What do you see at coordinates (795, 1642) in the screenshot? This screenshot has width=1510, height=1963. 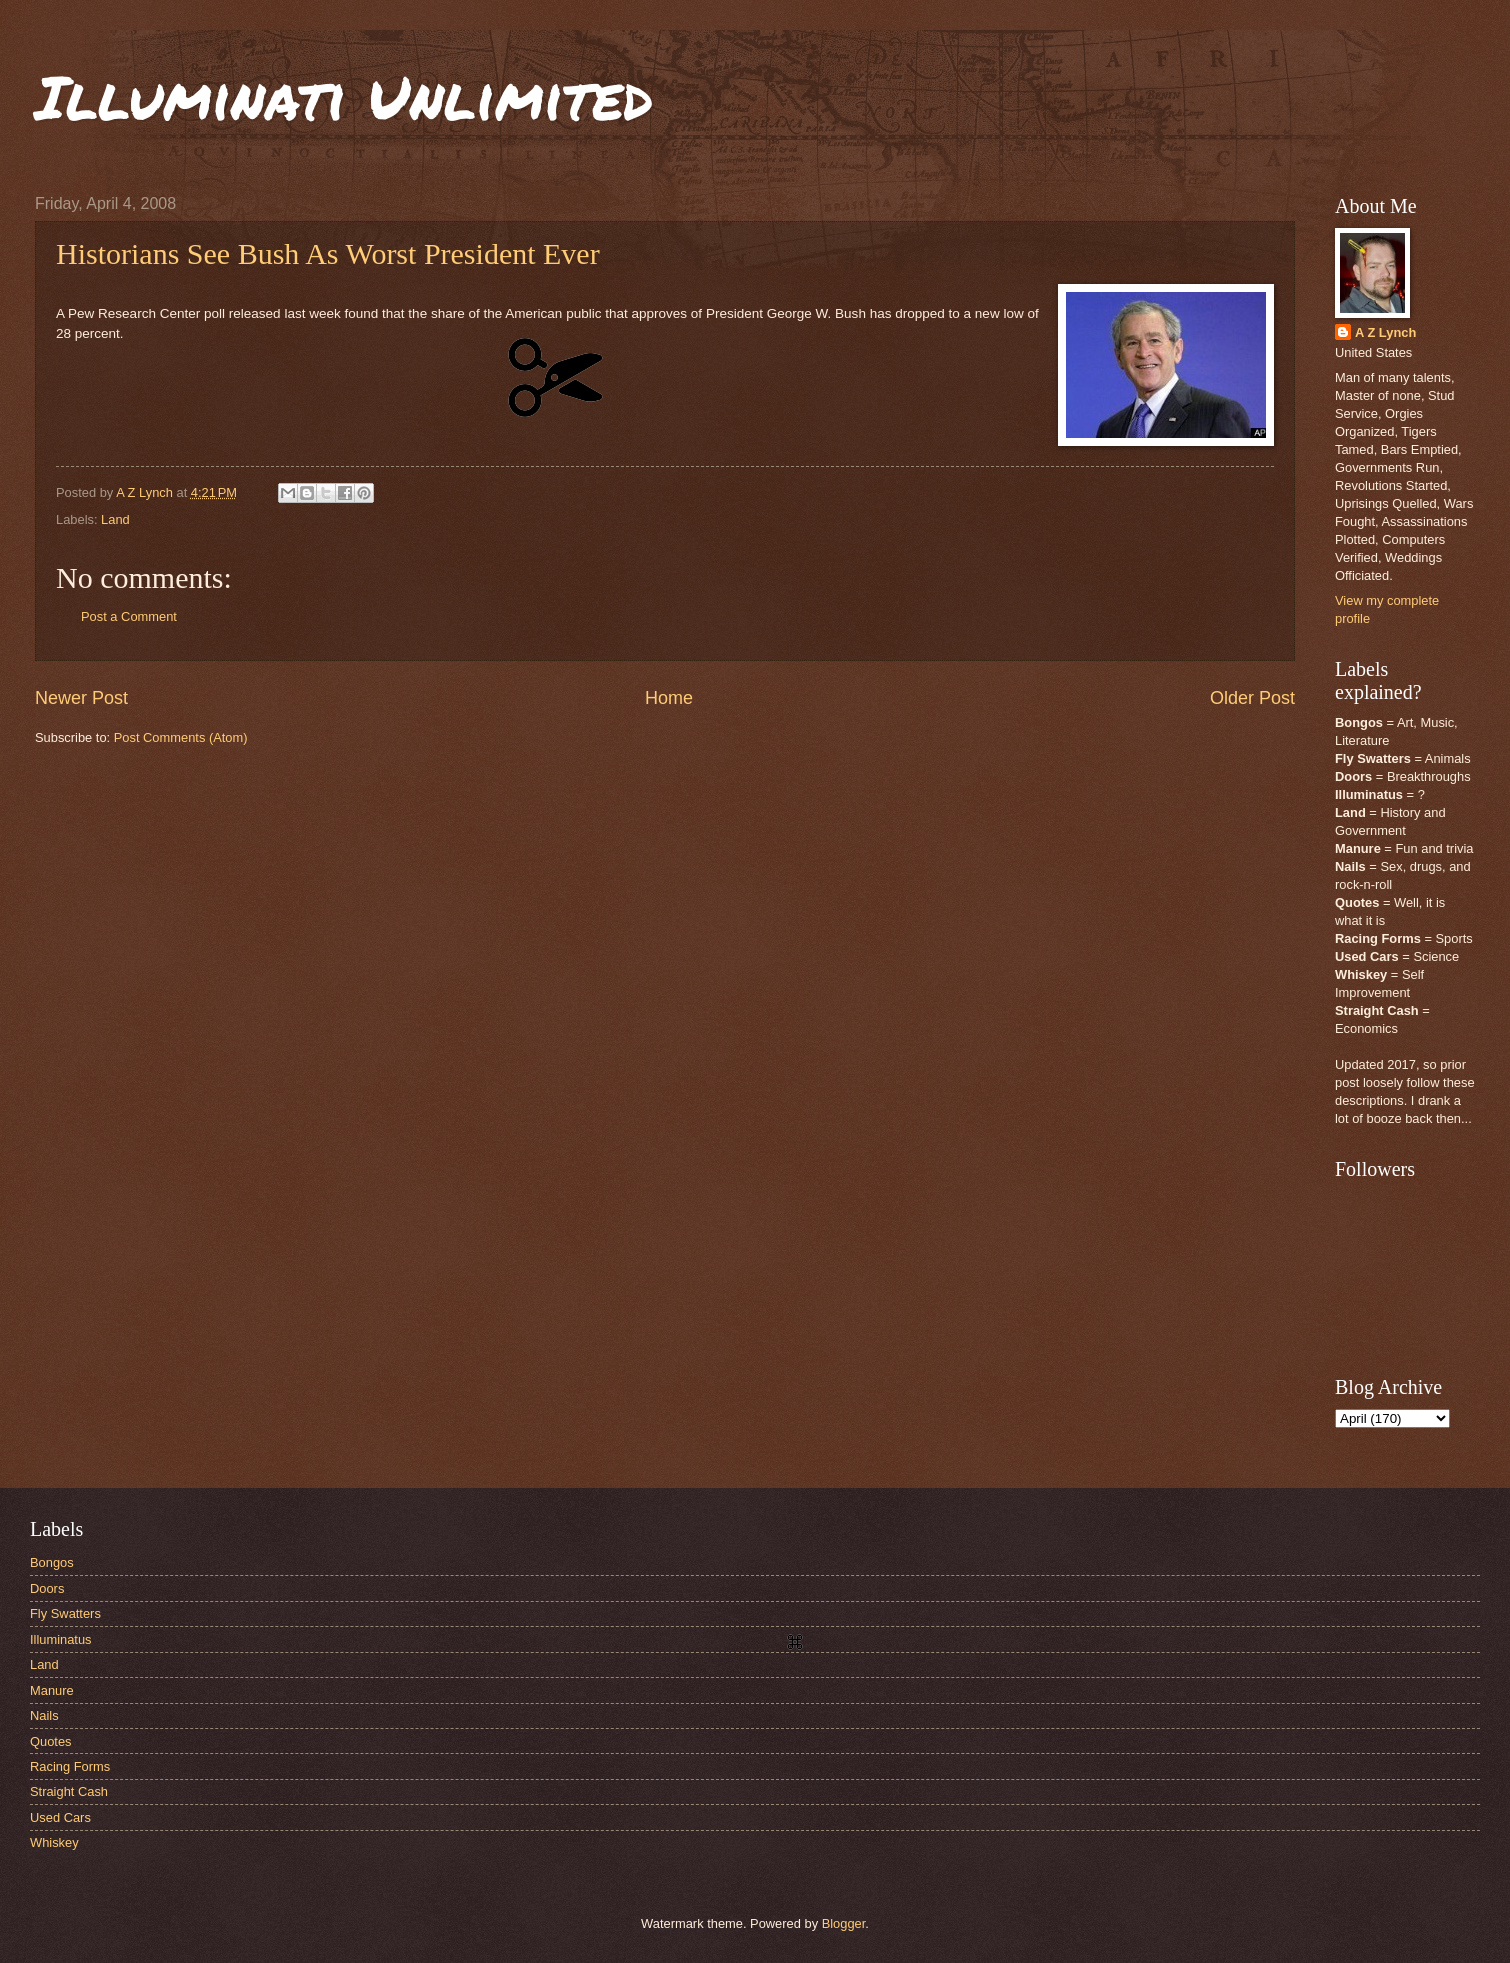 I see `command key modifier for keyboard shortcuts` at bounding box center [795, 1642].